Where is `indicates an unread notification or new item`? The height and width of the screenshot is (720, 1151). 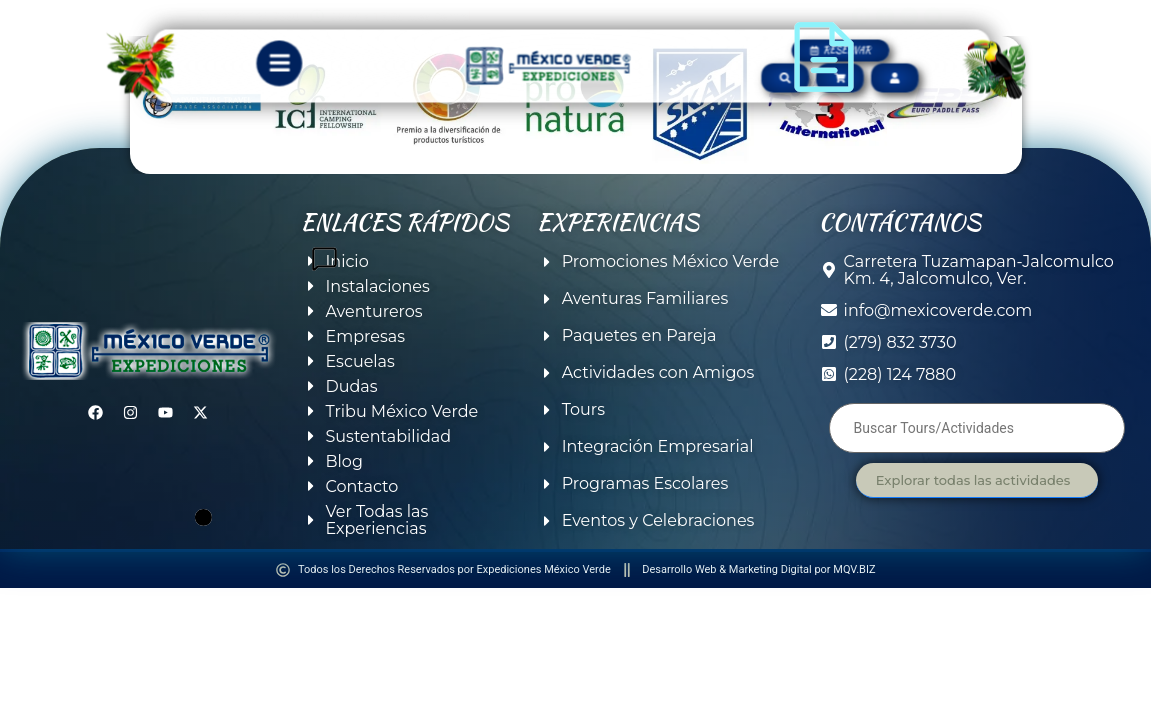
indicates an unread notification or new item is located at coordinates (203, 517).